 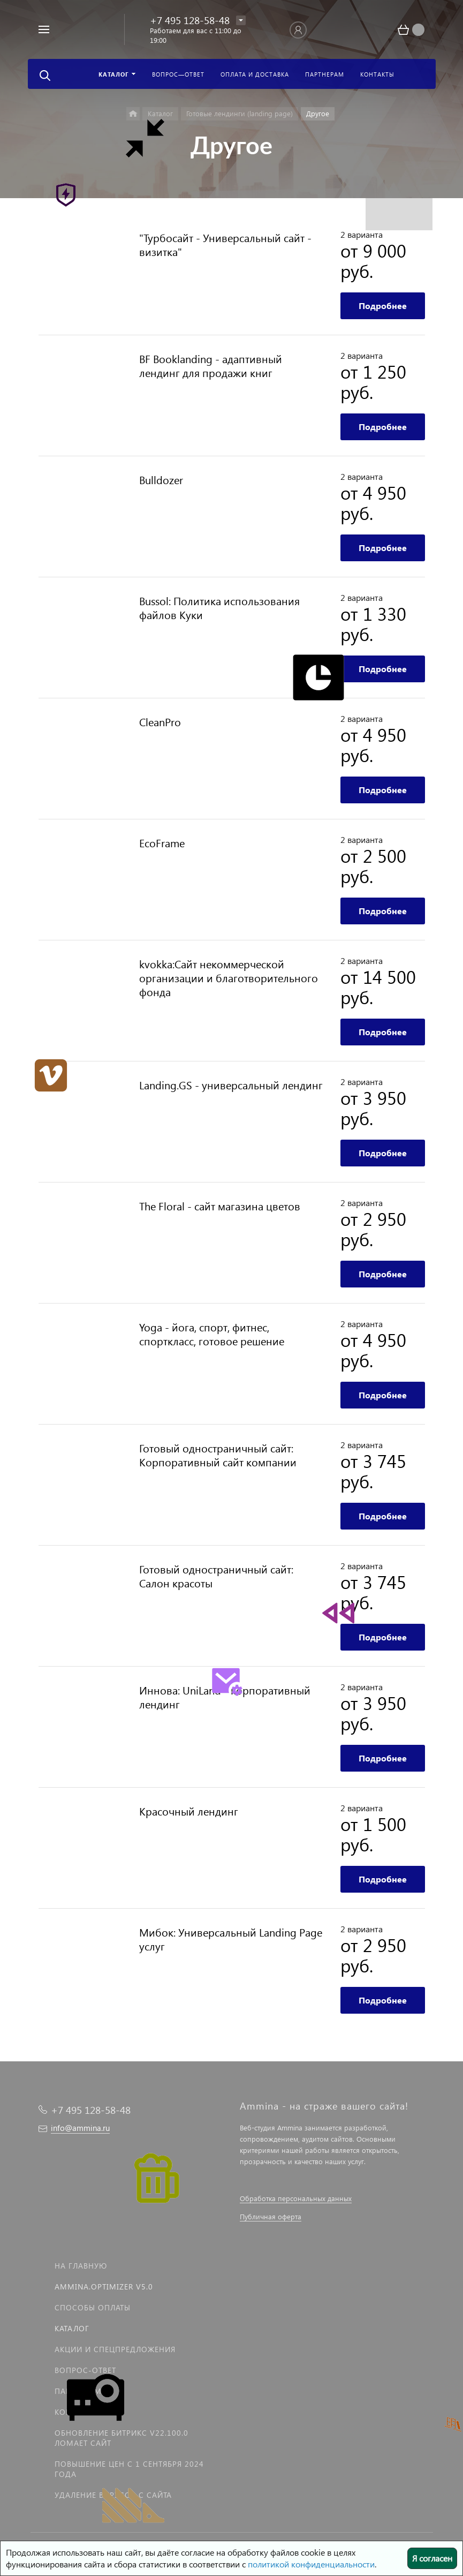 I want to click on start a presentation, so click(x=95, y=2397).